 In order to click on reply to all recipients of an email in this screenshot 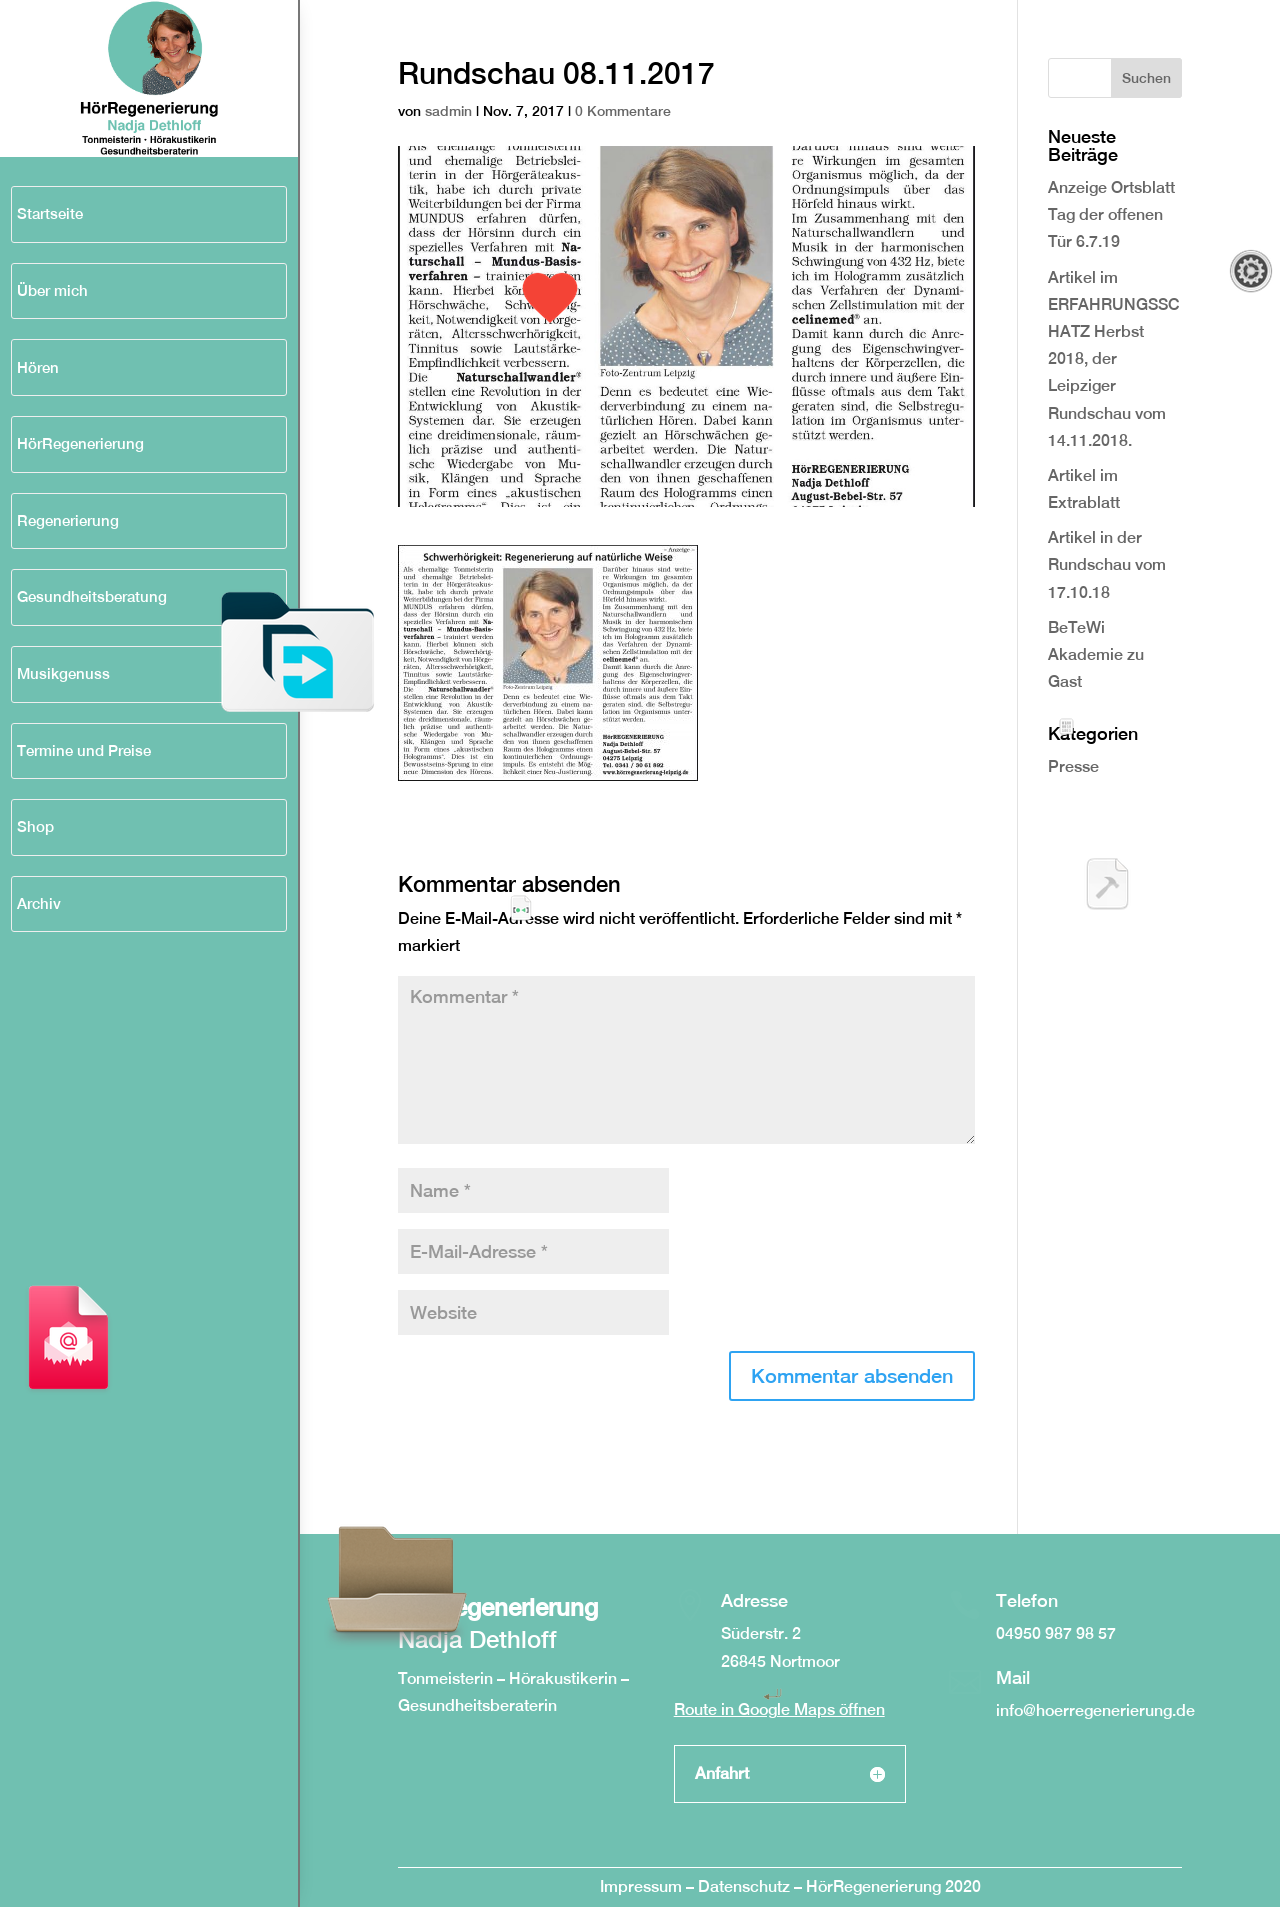, I will do `click(772, 1693)`.